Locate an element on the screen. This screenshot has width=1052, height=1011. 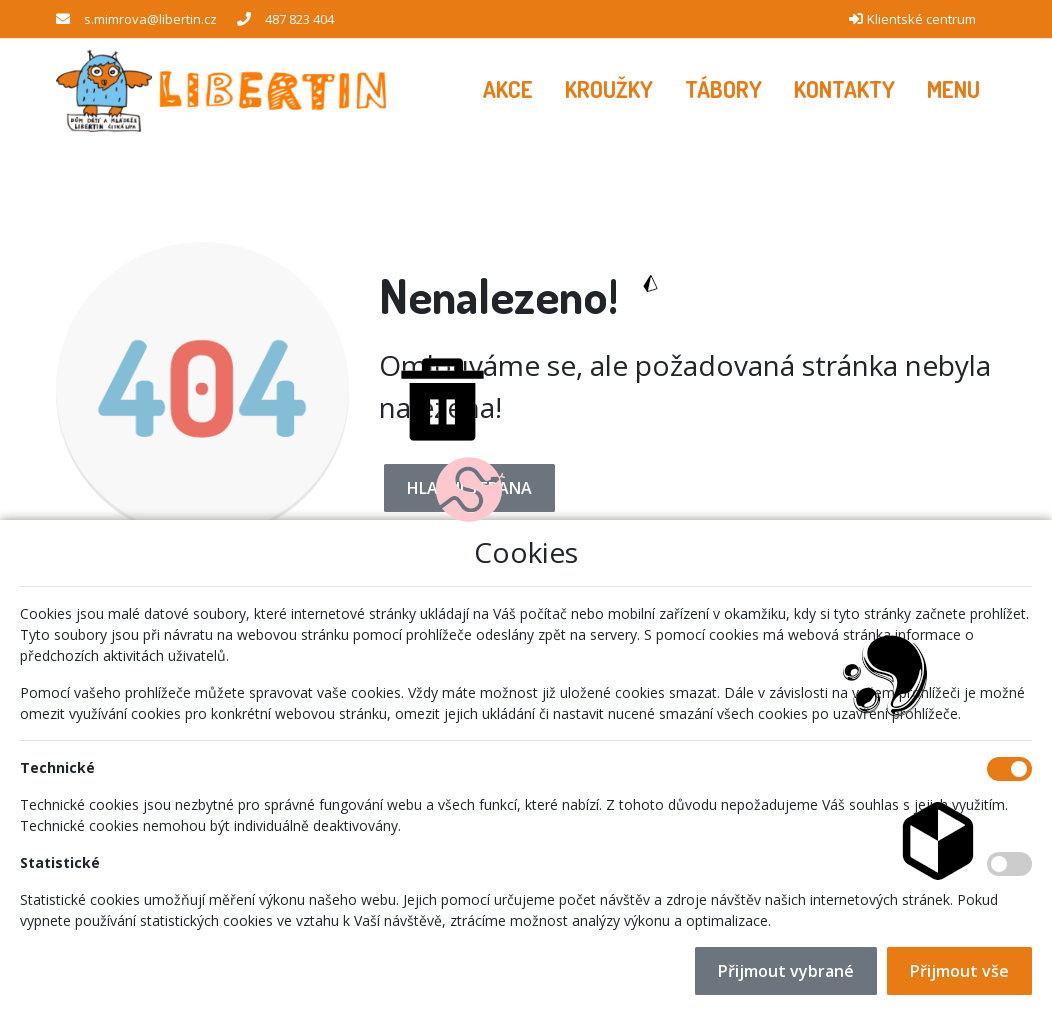
open Prisma ORM documentation or dashboard is located at coordinates (650, 283).